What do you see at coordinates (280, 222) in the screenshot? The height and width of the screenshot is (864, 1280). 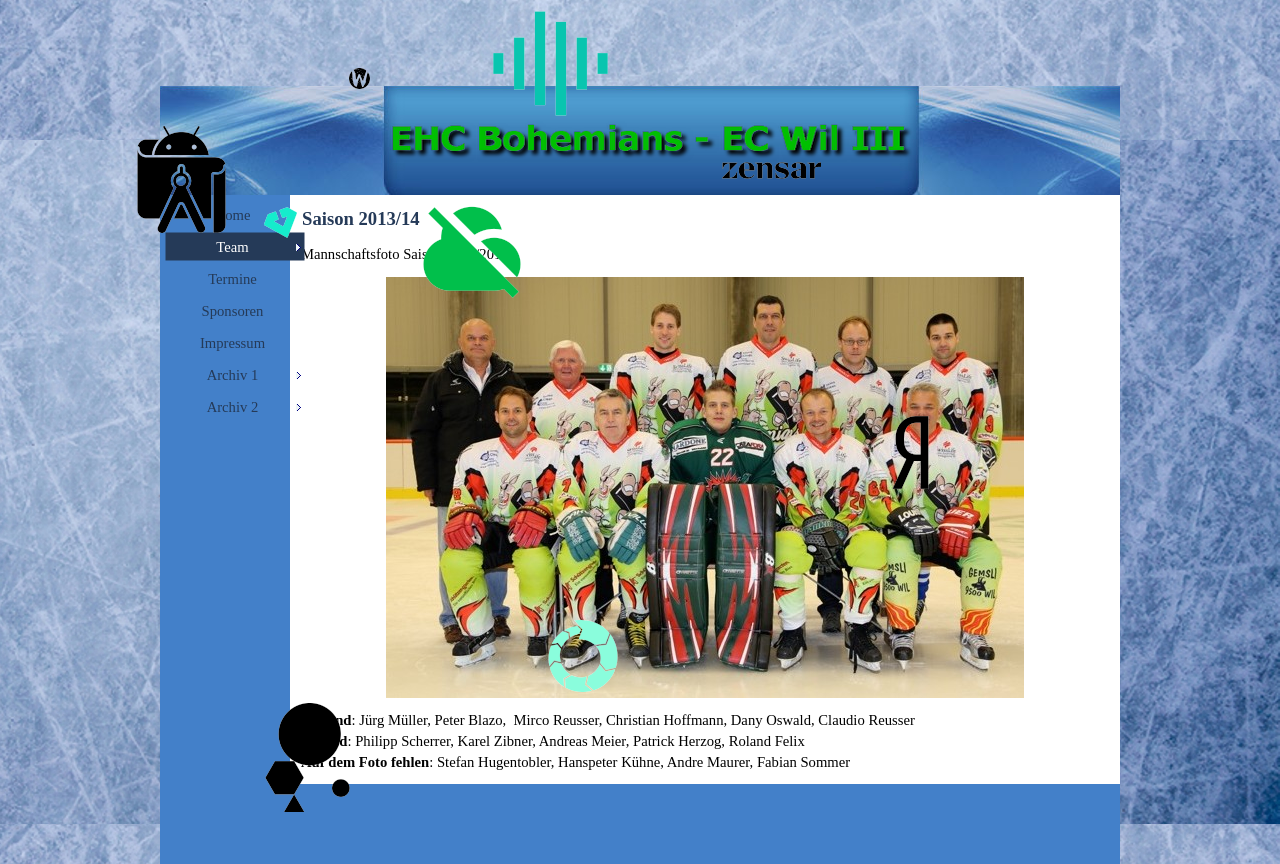 I see `open obtainium app` at bounding box center [280, 222].